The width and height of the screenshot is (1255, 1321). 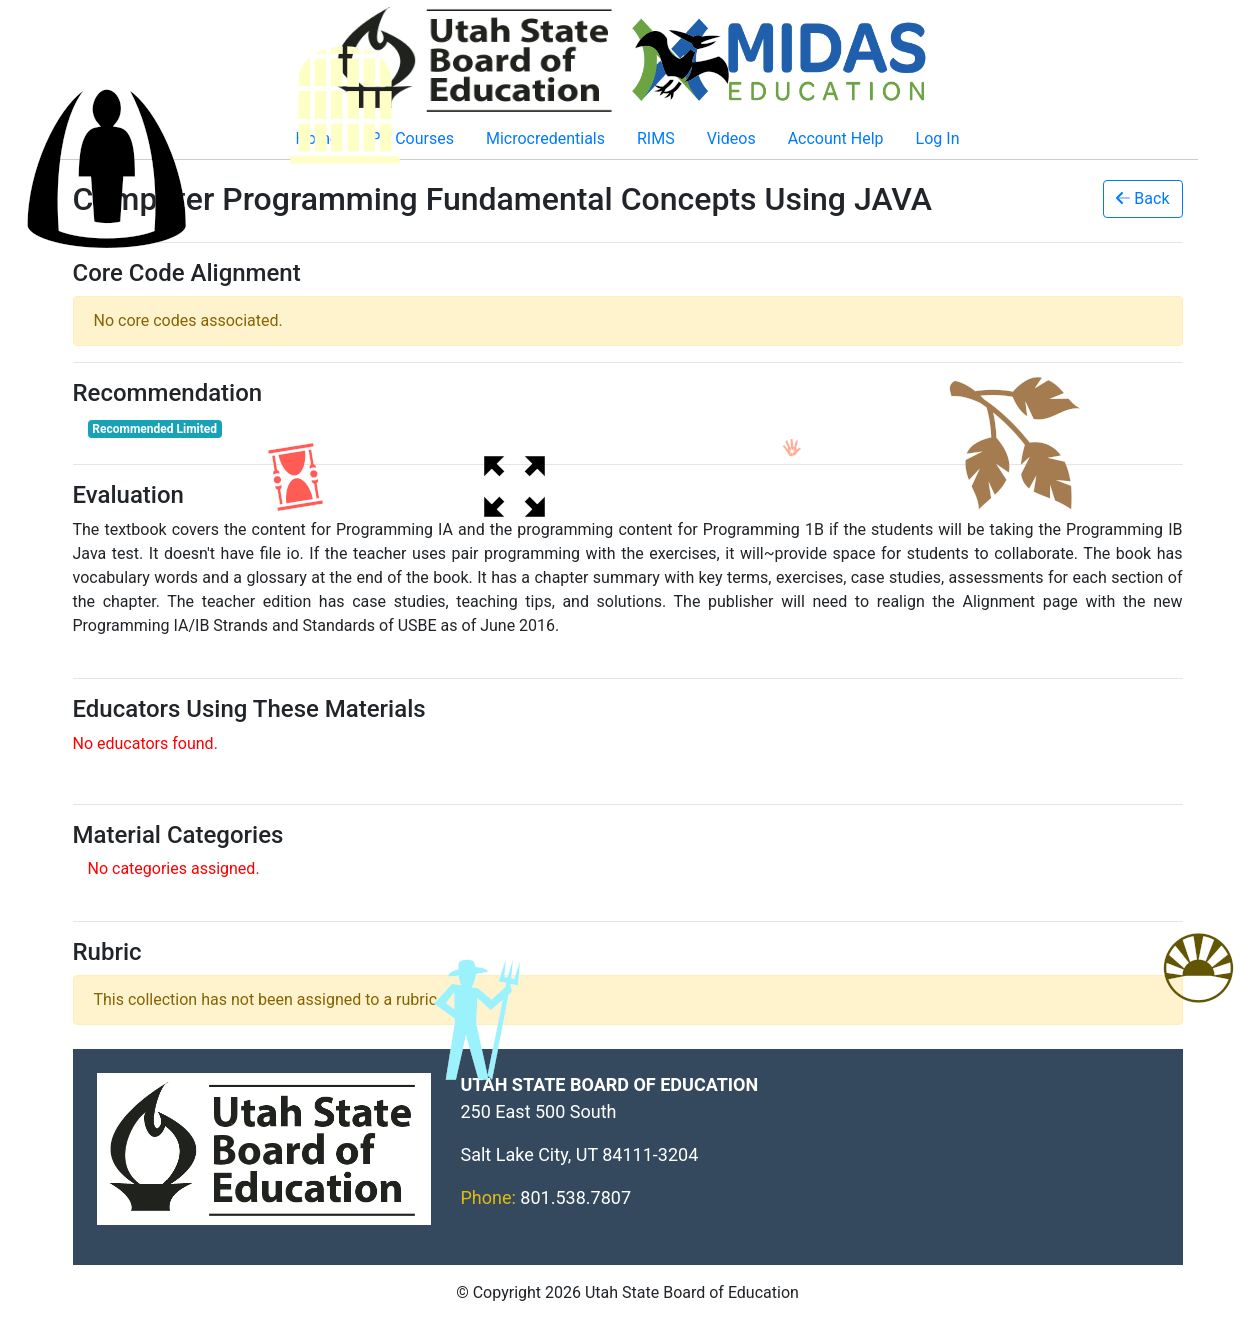 What do you see at coordinates (682, 65) in the screenshot?
I see `pterodactyl or flying dinosaur icon for a game element` at bounding box center [682, 65].